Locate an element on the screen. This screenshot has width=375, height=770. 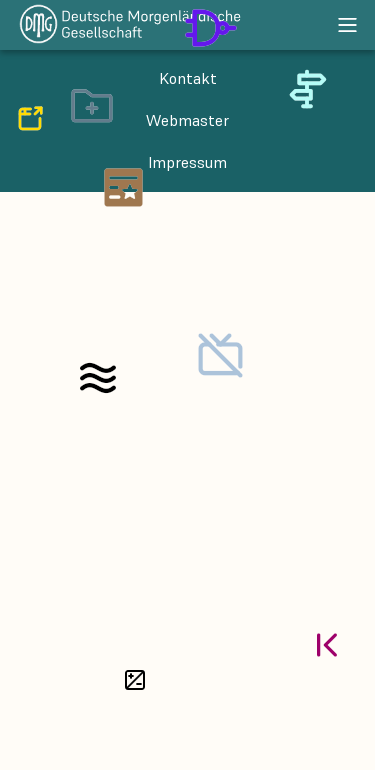
get directions to a destination is located at coordinates (307, 89).